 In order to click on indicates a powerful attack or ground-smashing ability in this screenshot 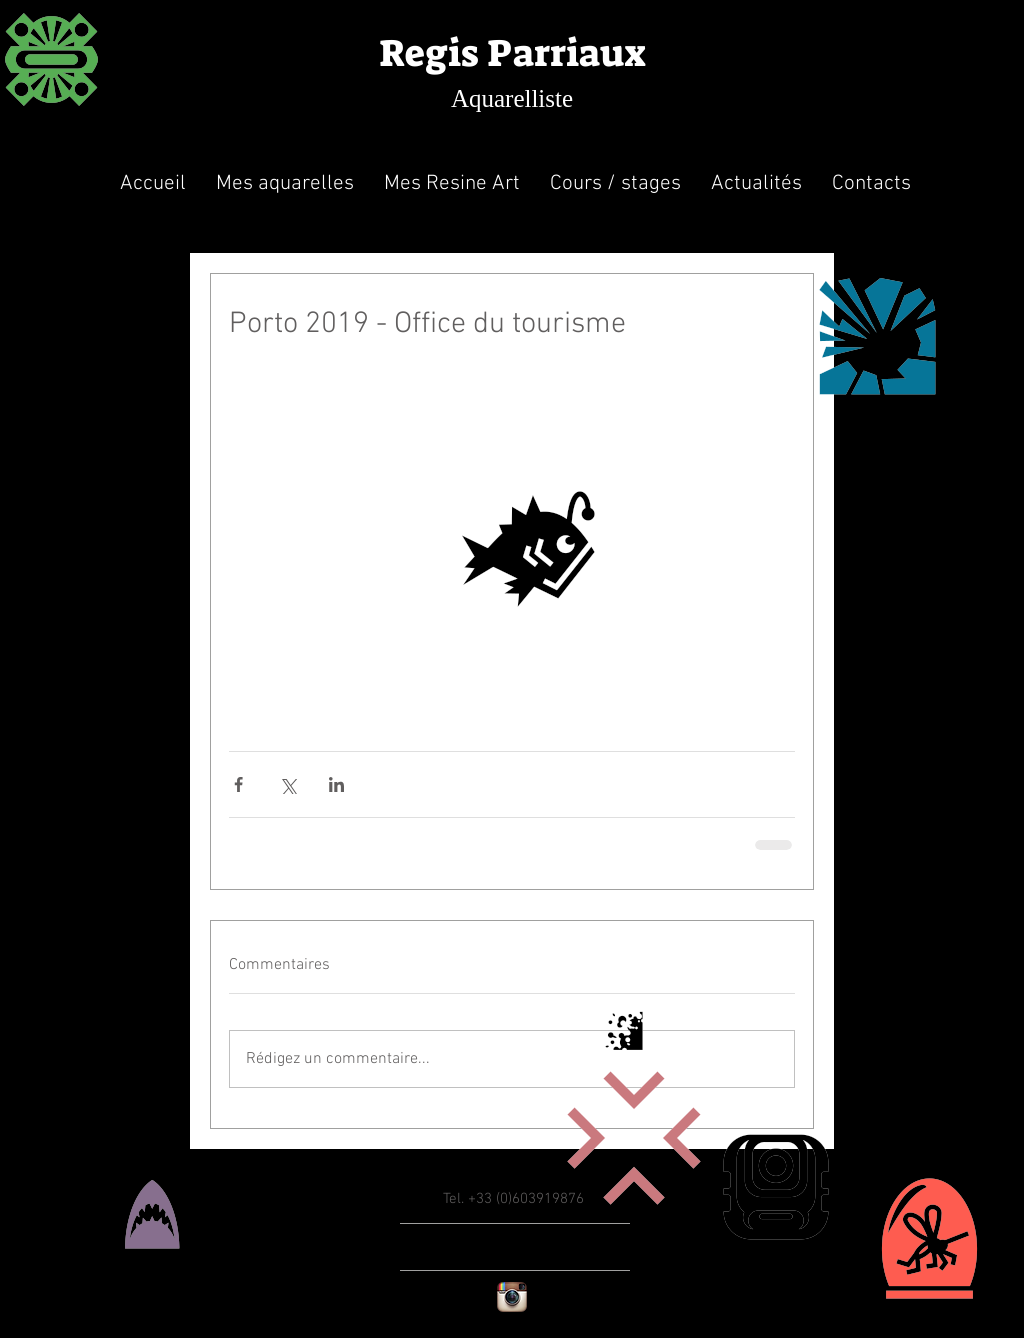, I will do `click(877, 336)`.